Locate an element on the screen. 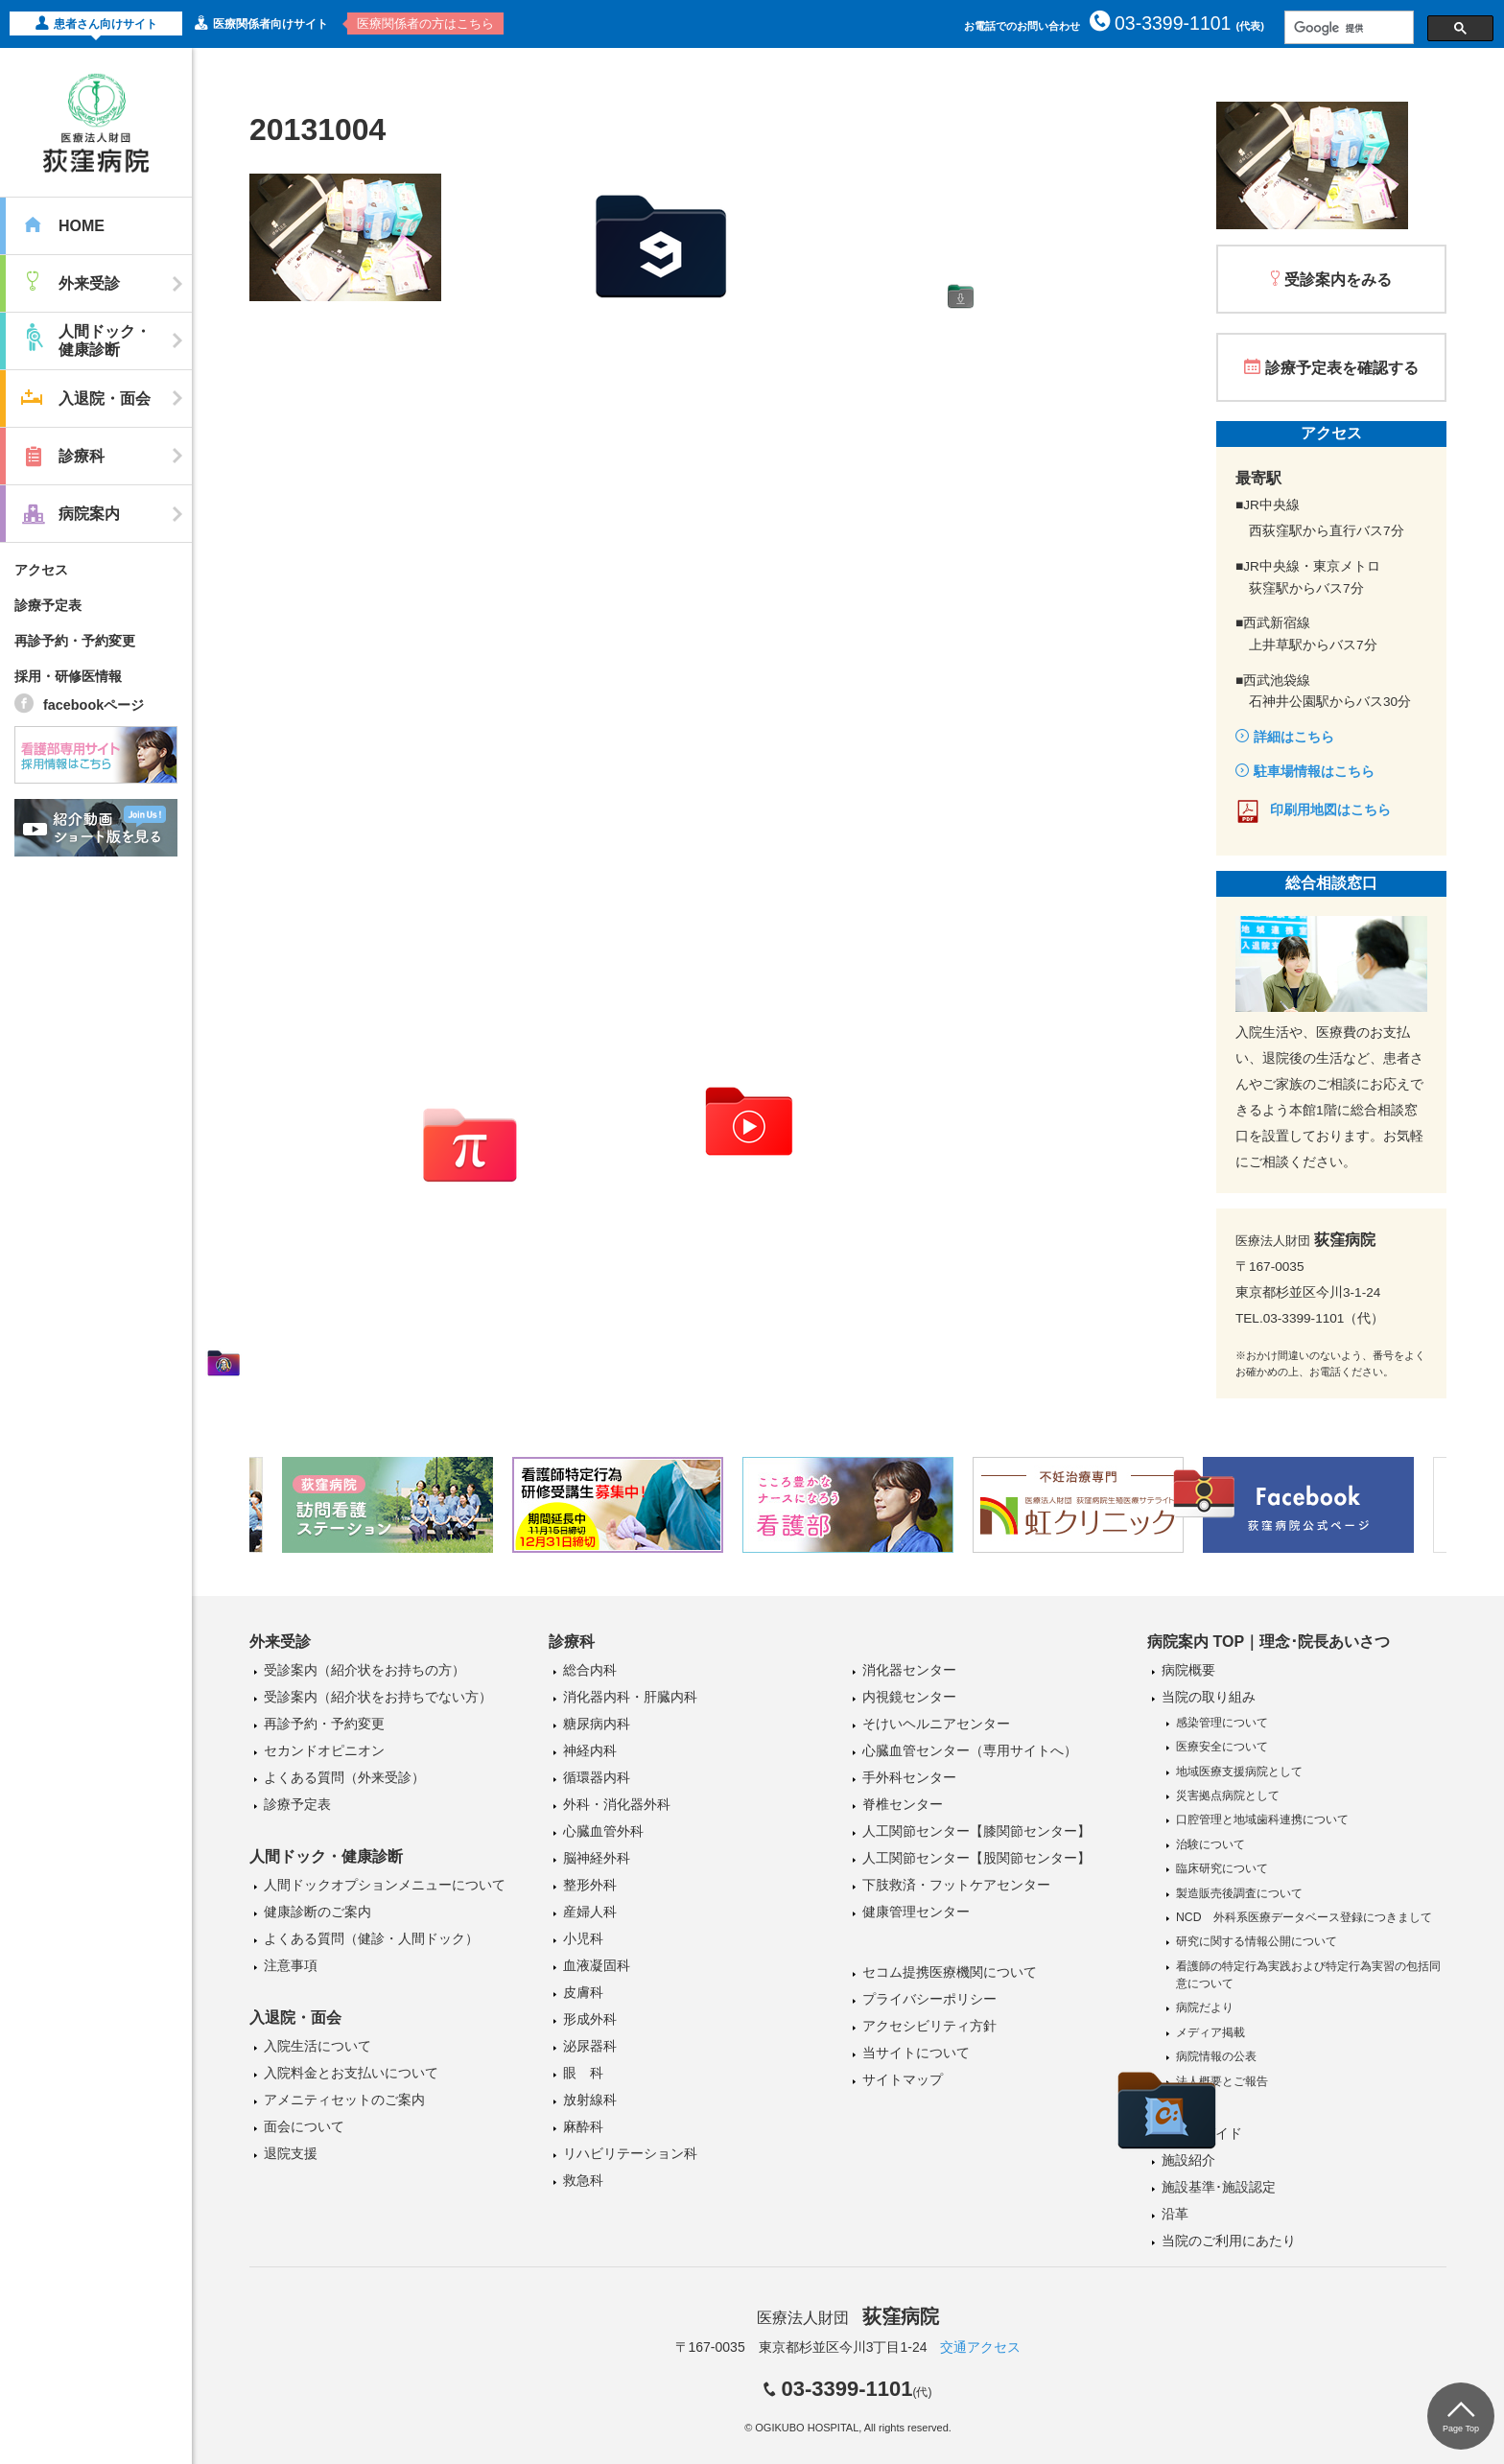 The height and width of the screenshot is (2464, 1504). open mathematics folder is located at coordinates (469, 1147).